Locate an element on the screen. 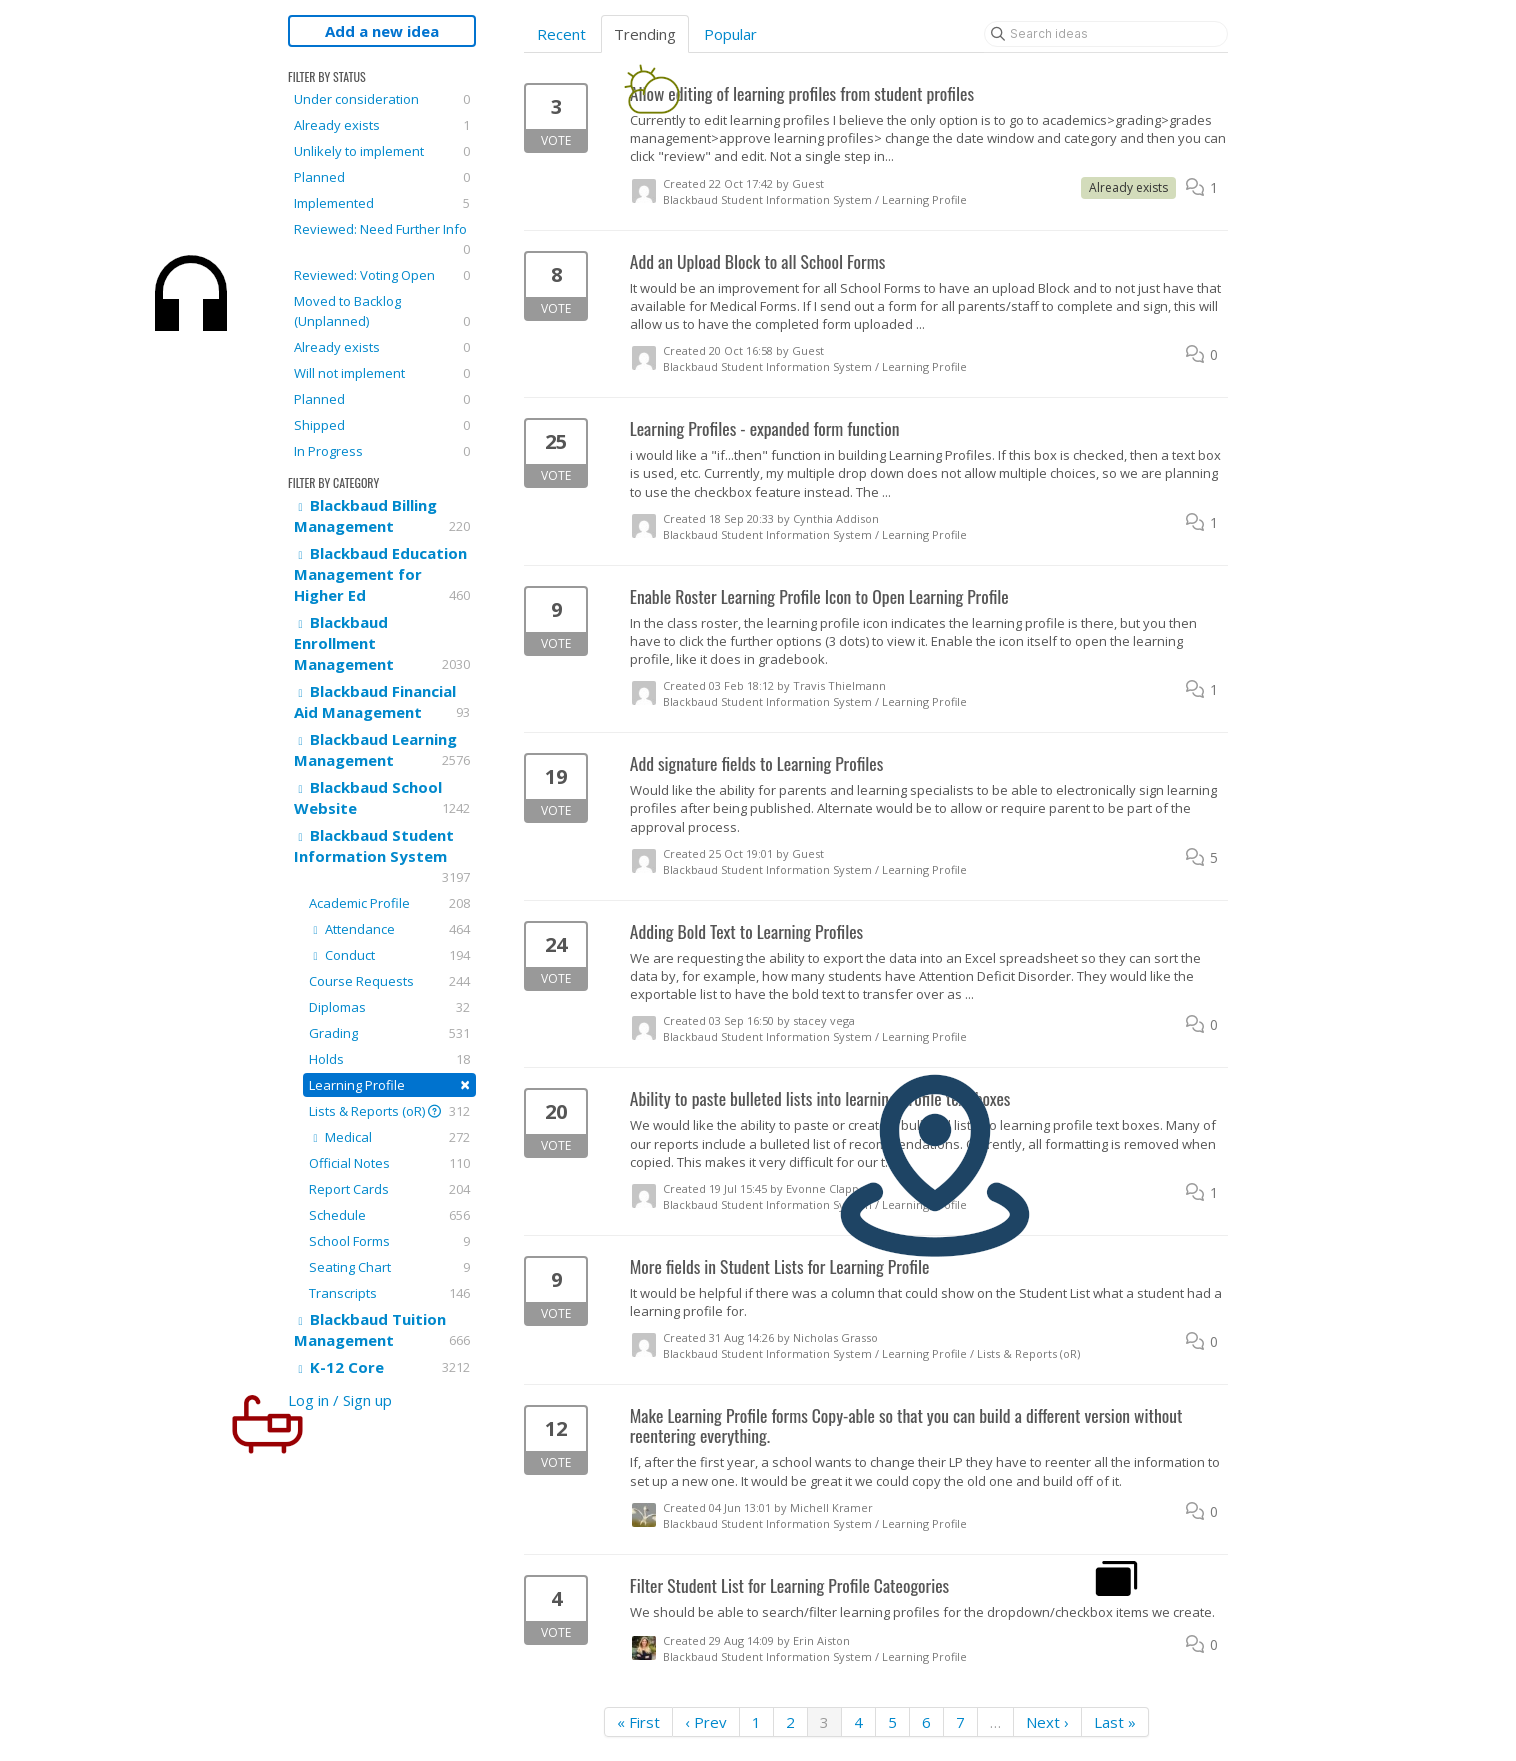  access audio or voice call support is located at coordinates (191, 299).